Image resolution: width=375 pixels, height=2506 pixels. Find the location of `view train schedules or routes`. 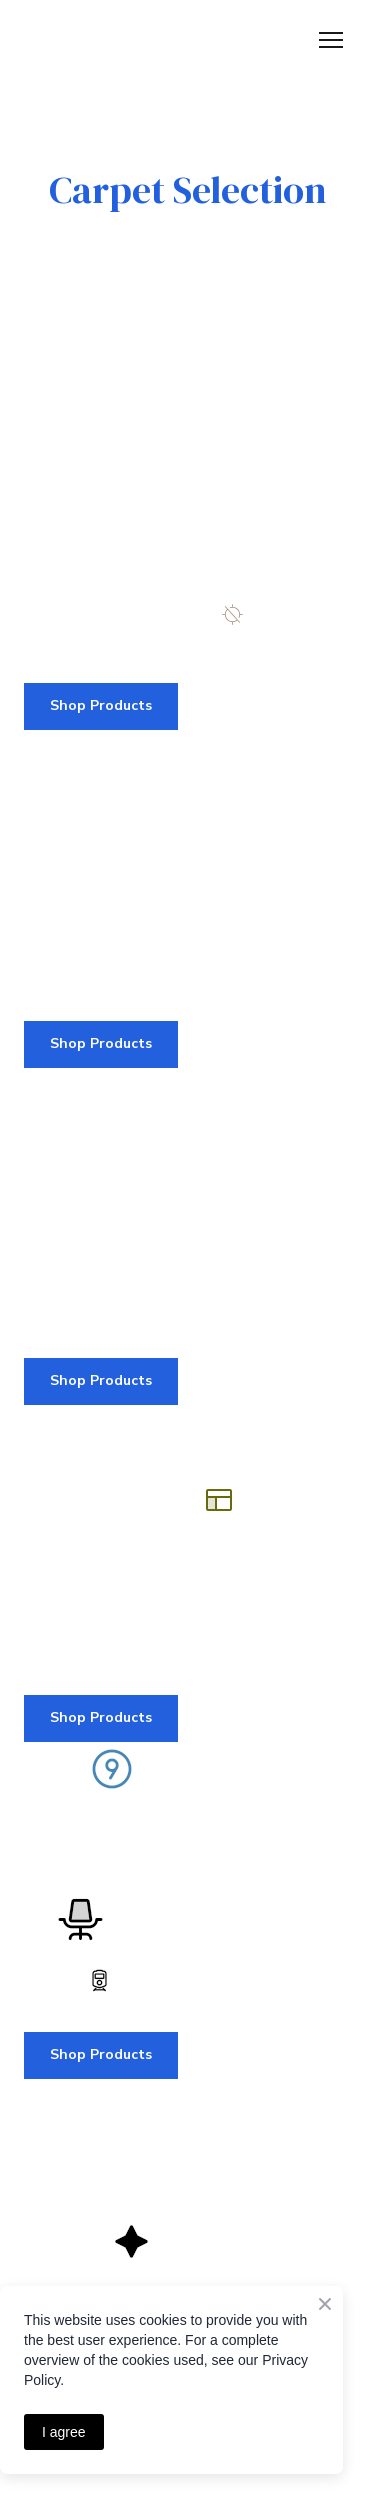

view train schedules or routes is located at coordinates (99, 1980).